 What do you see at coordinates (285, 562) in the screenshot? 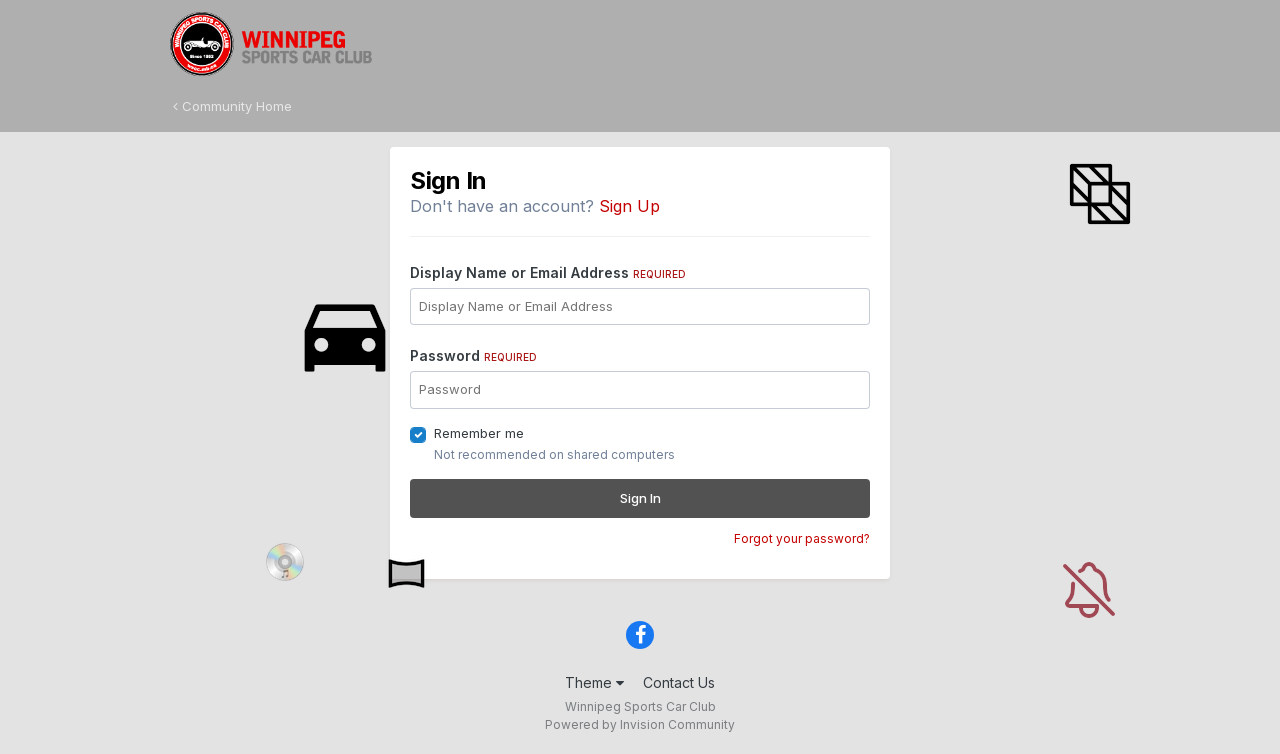
I see `audio CD or music disc detected` at bounding box center [285, 562].